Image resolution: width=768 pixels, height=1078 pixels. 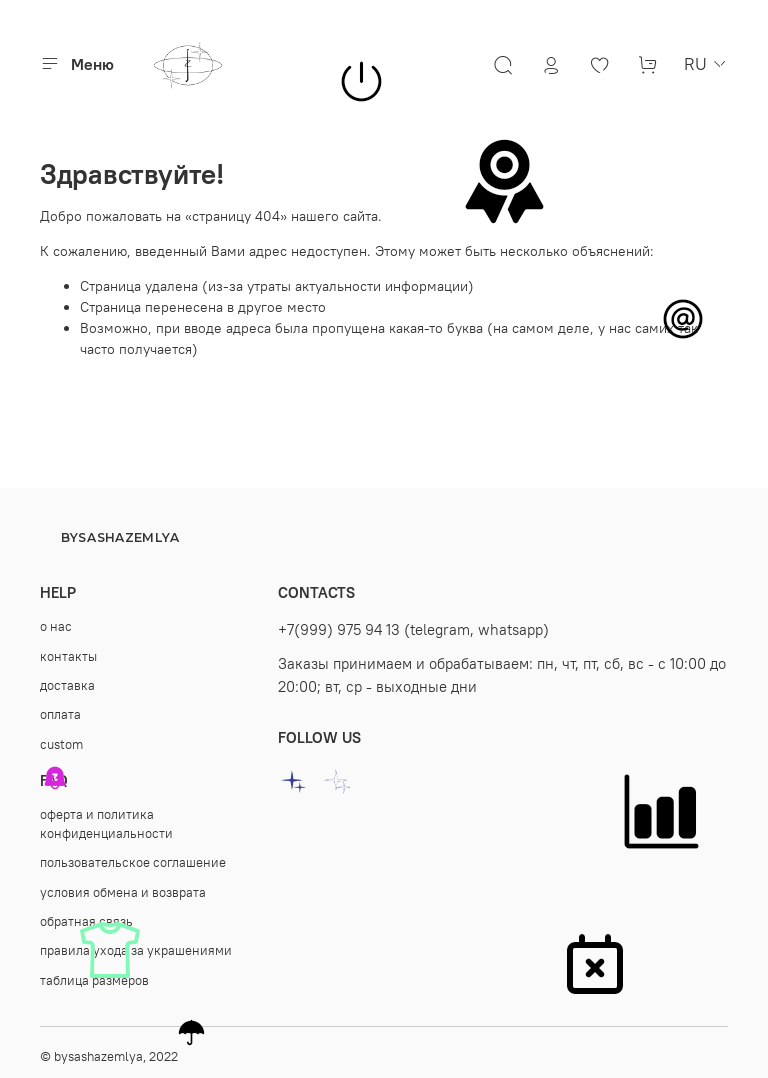 I want to click on view weather protection or rain forecast, so click(x=191, y=1032).